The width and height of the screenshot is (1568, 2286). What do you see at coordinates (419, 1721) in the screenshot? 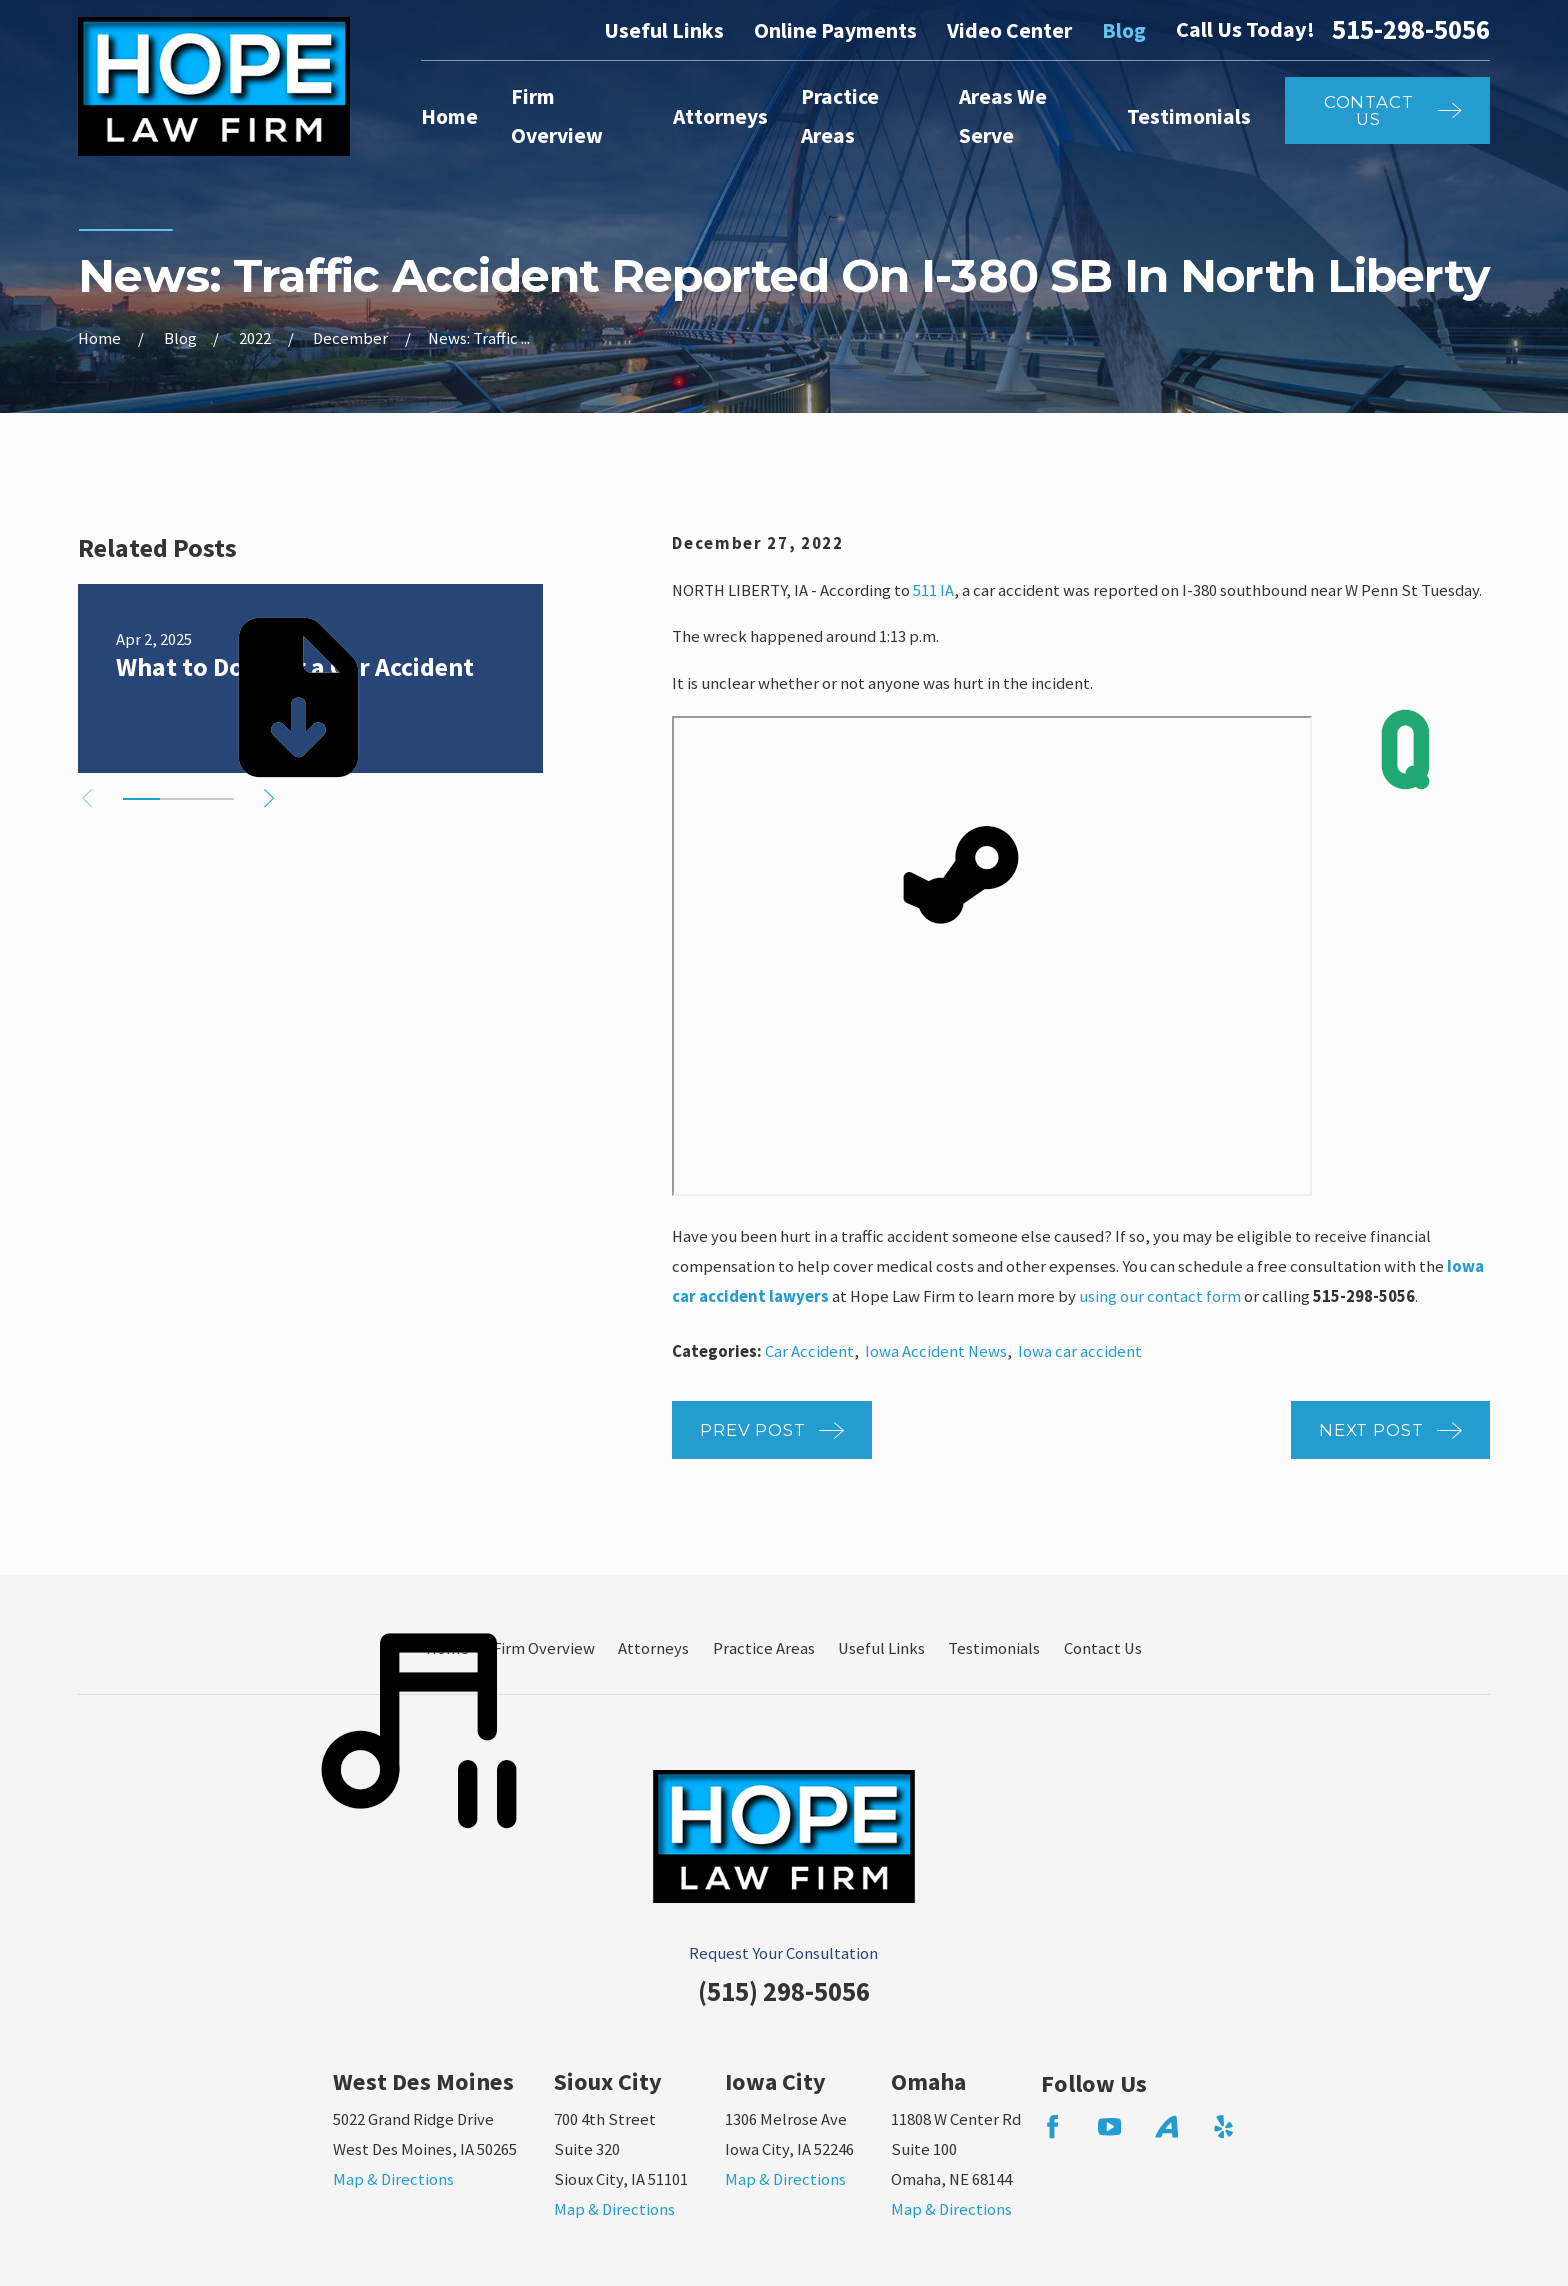
I see `pause the currently playing music` at bounding box center [419, 1721].